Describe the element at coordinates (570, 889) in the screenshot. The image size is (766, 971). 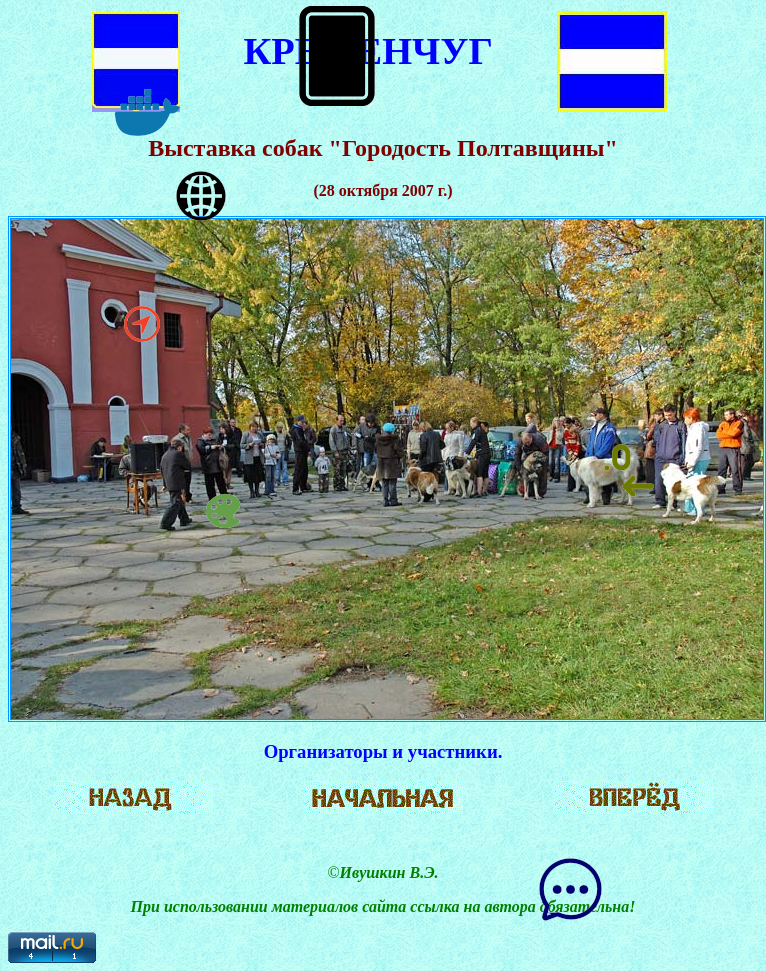
I see `open chat or messaging` at that location.